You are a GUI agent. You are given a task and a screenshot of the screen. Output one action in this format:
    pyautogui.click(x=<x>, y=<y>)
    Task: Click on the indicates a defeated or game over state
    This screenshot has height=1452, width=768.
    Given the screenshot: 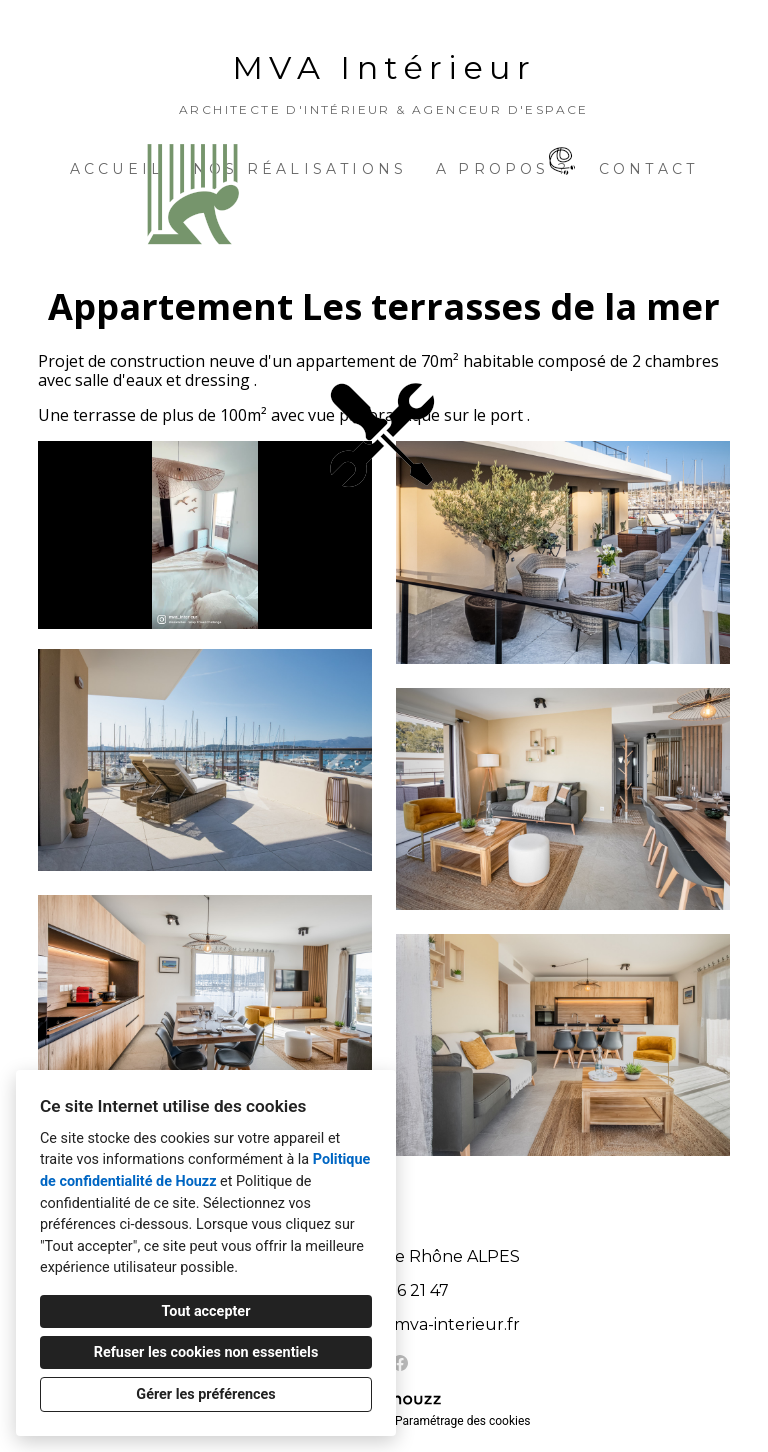 What is the action you would take?
    pyautogui.click(x=192, y=194)
    